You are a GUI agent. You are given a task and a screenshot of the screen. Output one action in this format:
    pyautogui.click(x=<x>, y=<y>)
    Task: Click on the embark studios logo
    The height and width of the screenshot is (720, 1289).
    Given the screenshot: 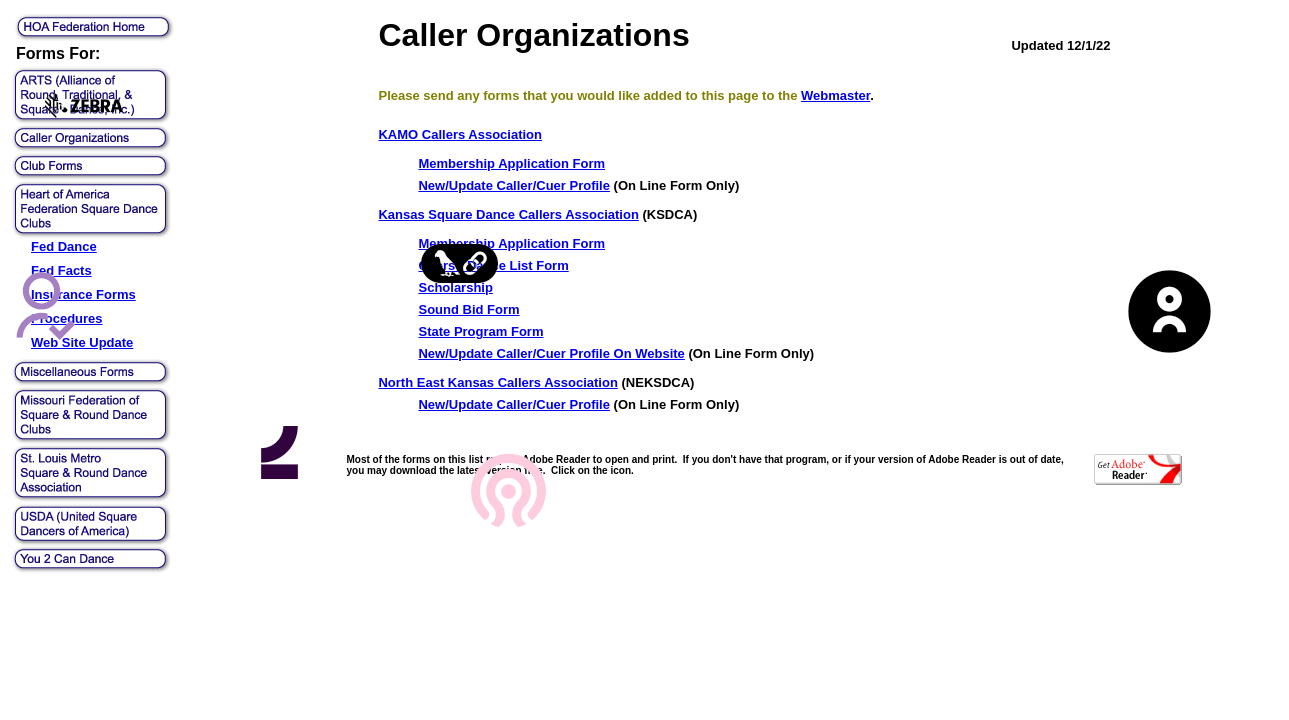 What is the action you would take?
    pyautogui.click(x=279, y=452)
    